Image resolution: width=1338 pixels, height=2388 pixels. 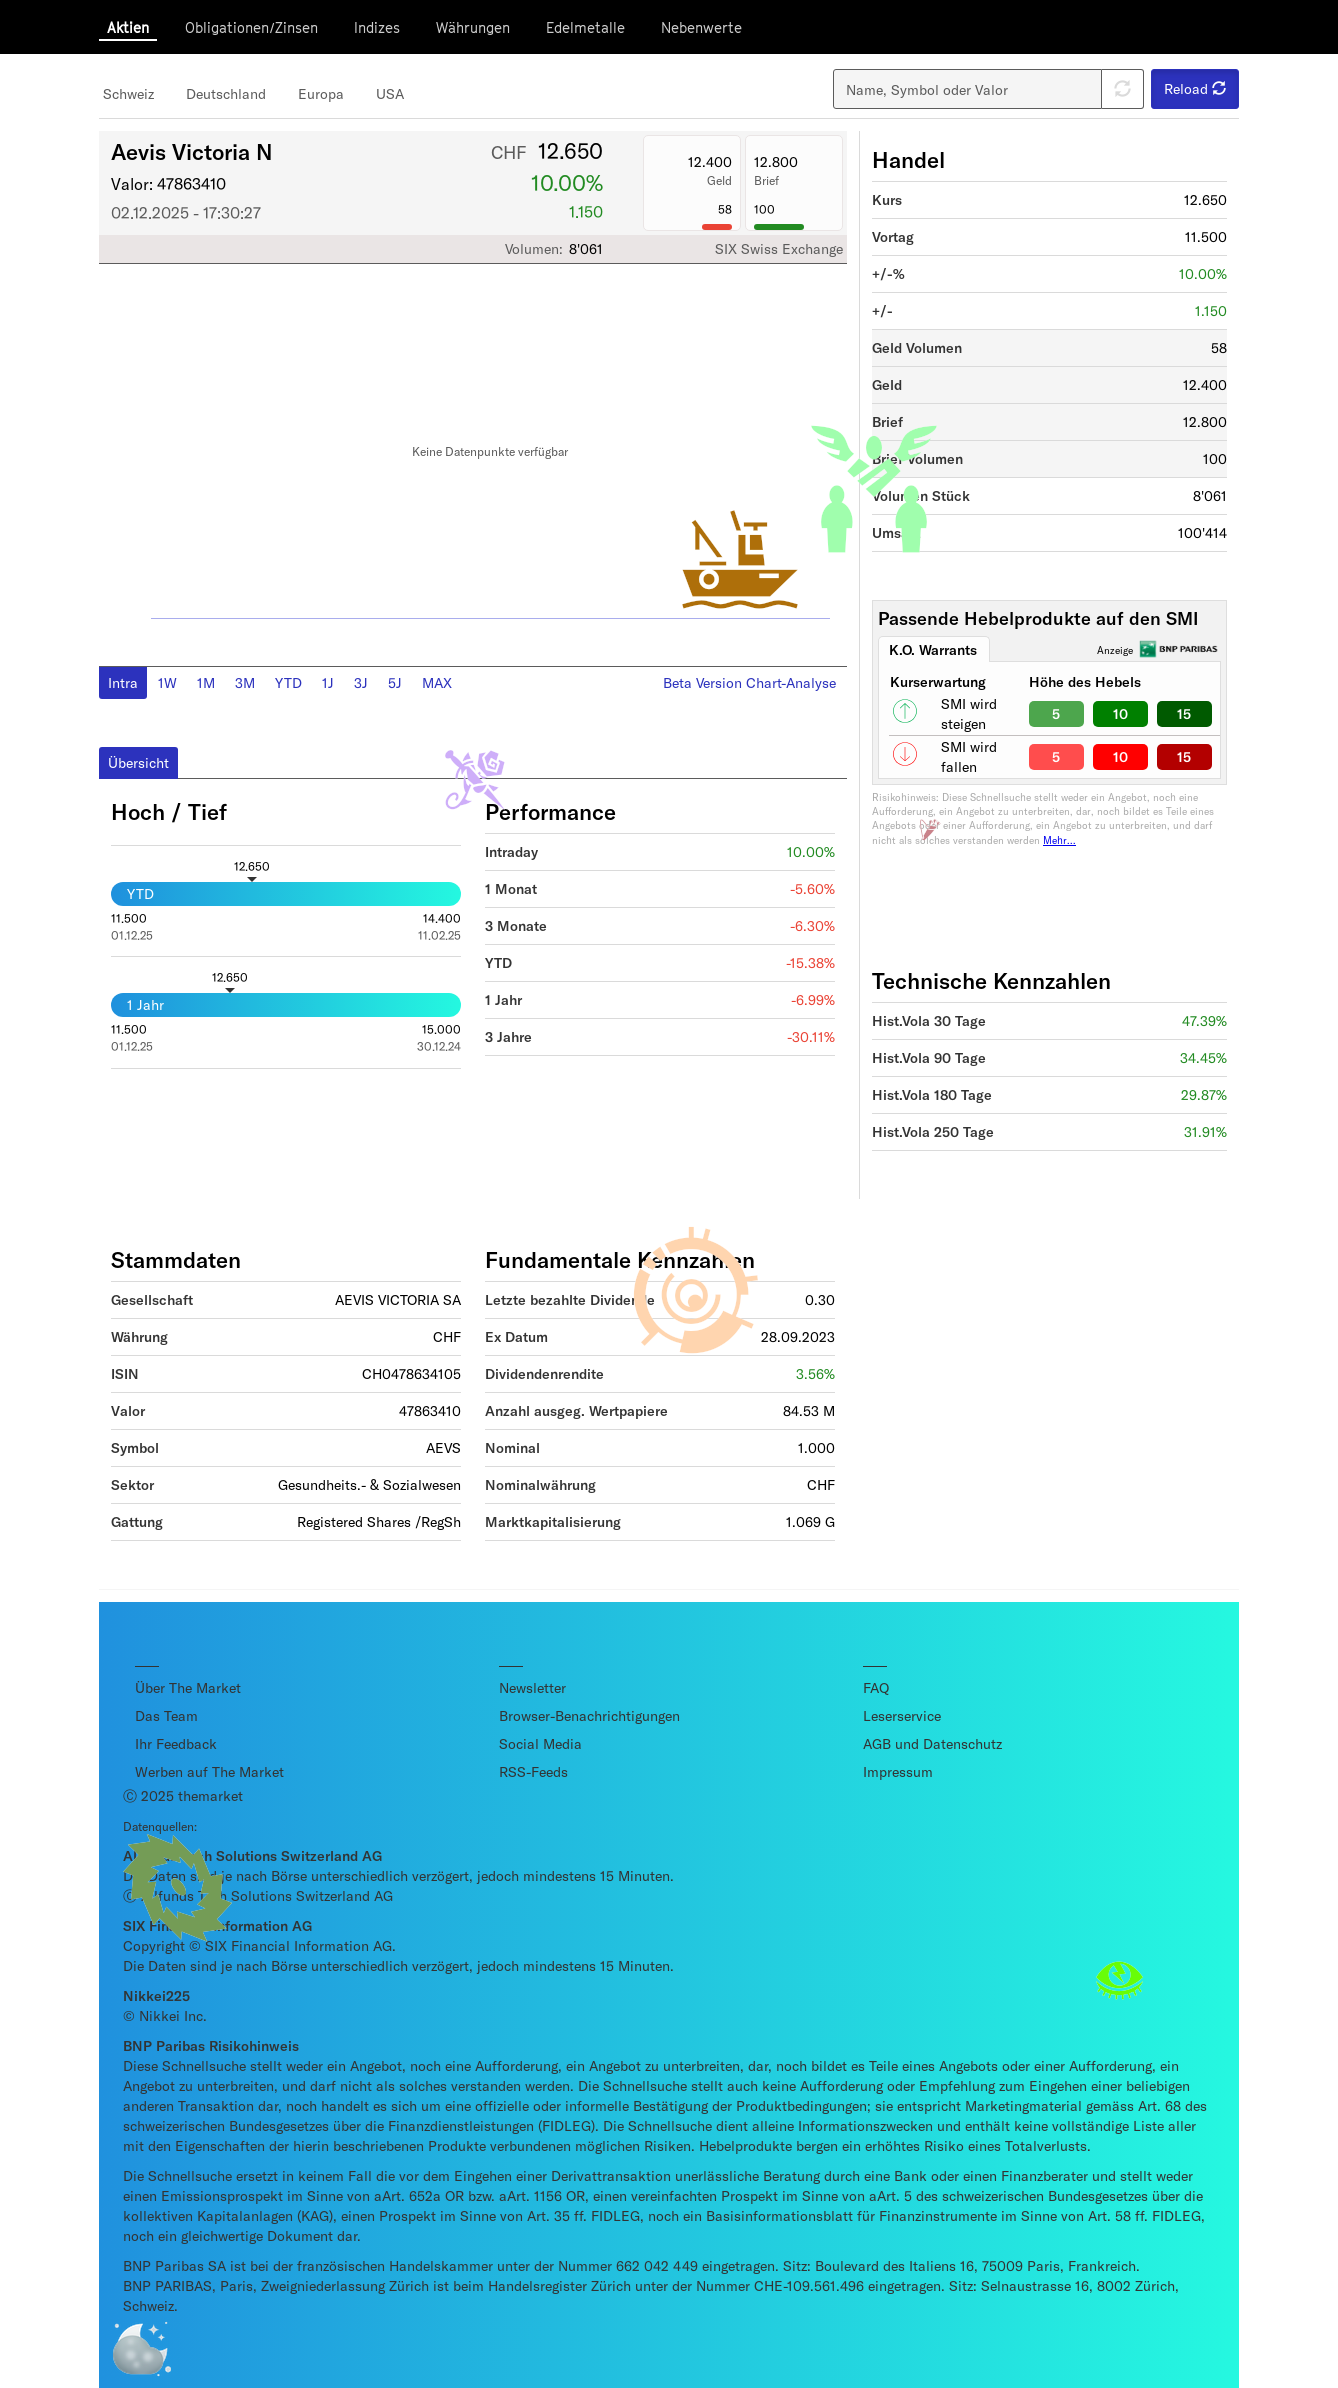 What do you see at coordinates (740, 556) in the screenshot?
I see `access fishing or maritime activities` at bounding box center [740, 556].